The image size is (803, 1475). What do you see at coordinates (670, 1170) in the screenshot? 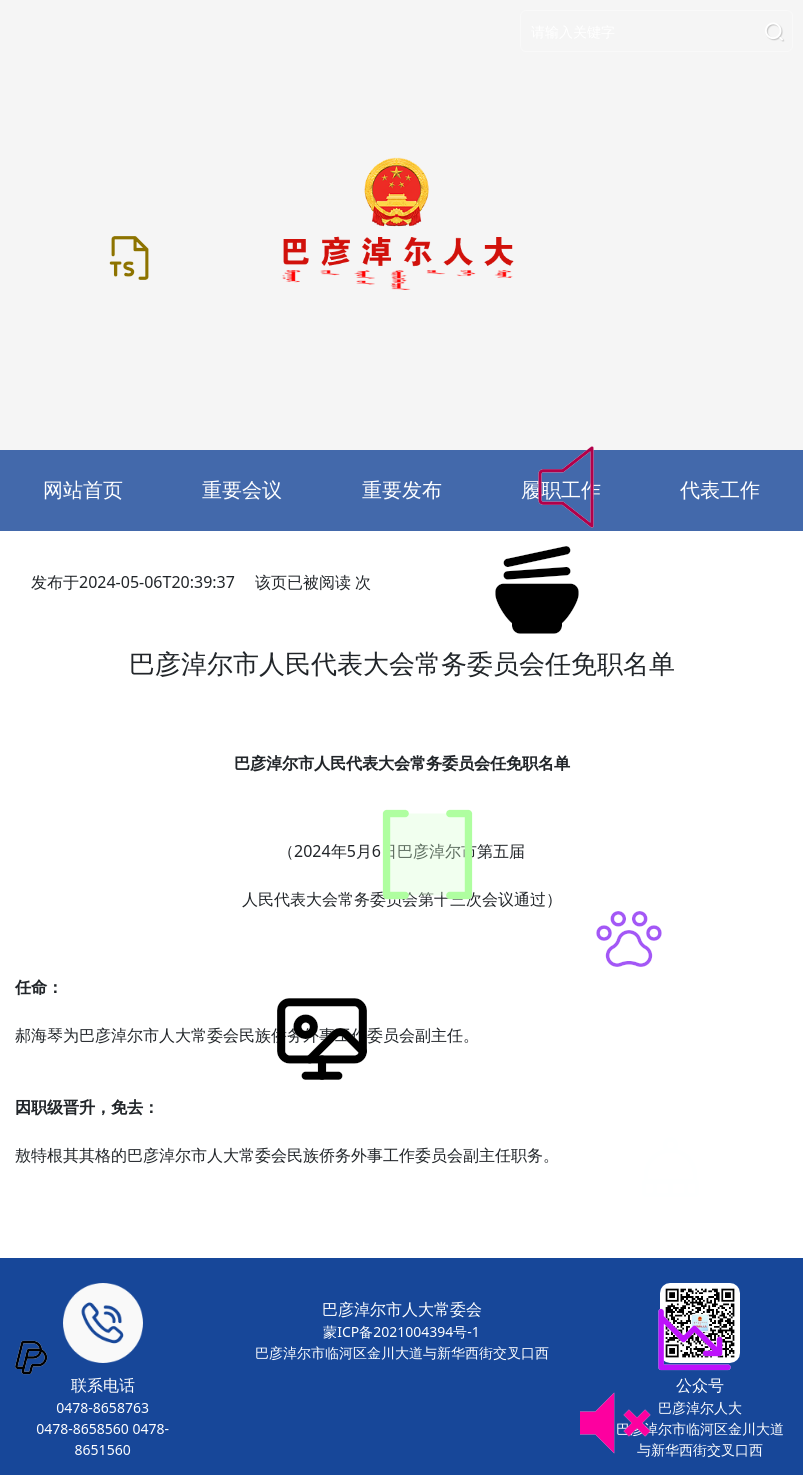
I see `select winter or cold weather accessories` at bounding box center [670, 1170].